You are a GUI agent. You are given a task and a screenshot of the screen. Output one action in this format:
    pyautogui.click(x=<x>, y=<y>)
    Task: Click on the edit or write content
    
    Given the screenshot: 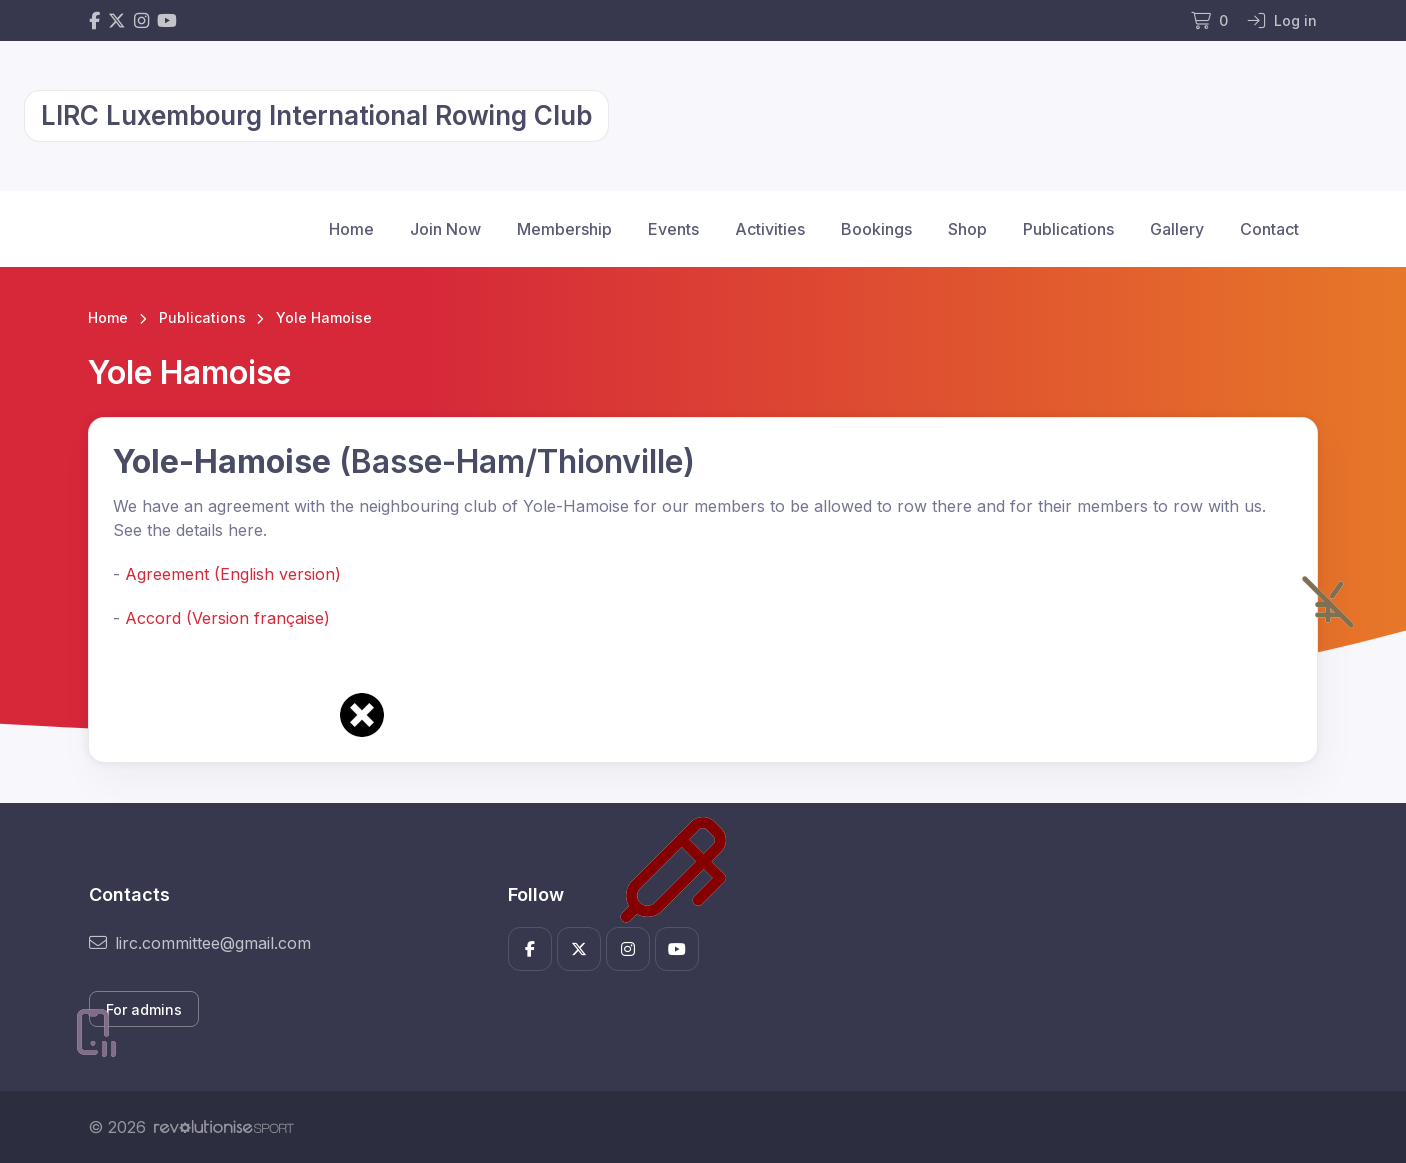 What is the action you would take?
    pyautogui.click(x=670, y=872)
    